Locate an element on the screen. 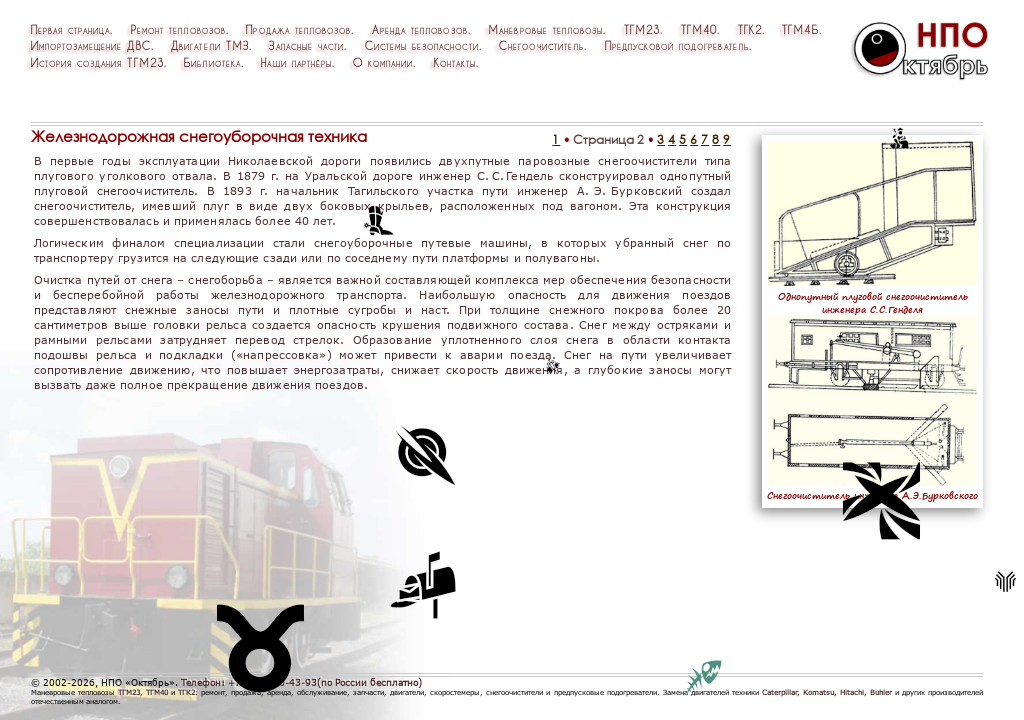  indicates a successful hit or target achieved is located at coordinates (425, 455).